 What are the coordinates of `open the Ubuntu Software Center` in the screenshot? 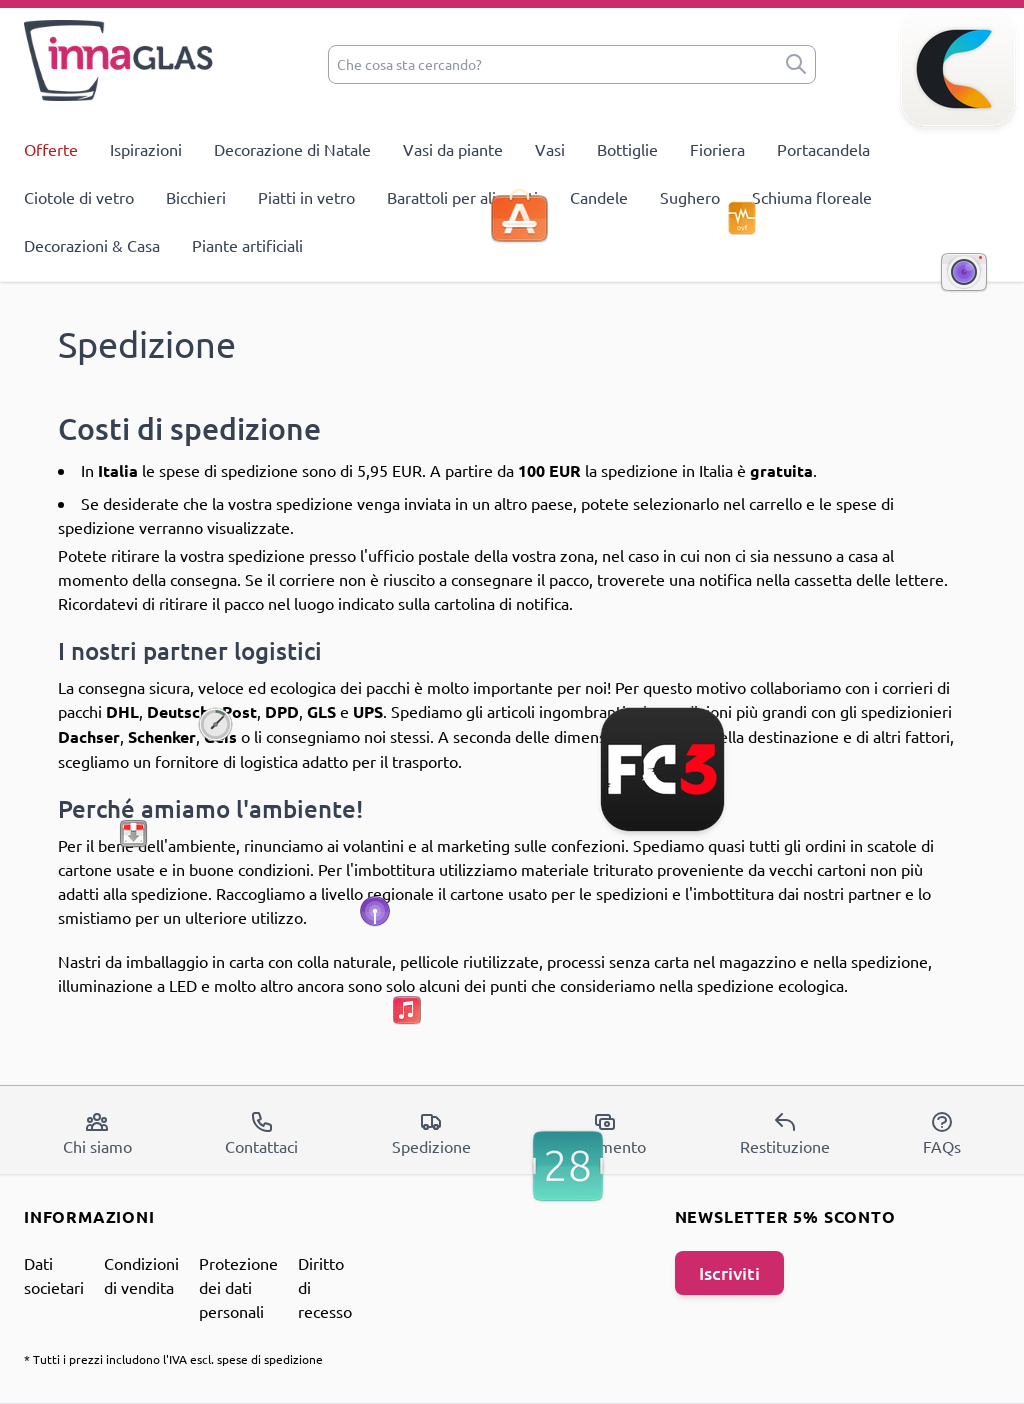 It's located at (519, 218).